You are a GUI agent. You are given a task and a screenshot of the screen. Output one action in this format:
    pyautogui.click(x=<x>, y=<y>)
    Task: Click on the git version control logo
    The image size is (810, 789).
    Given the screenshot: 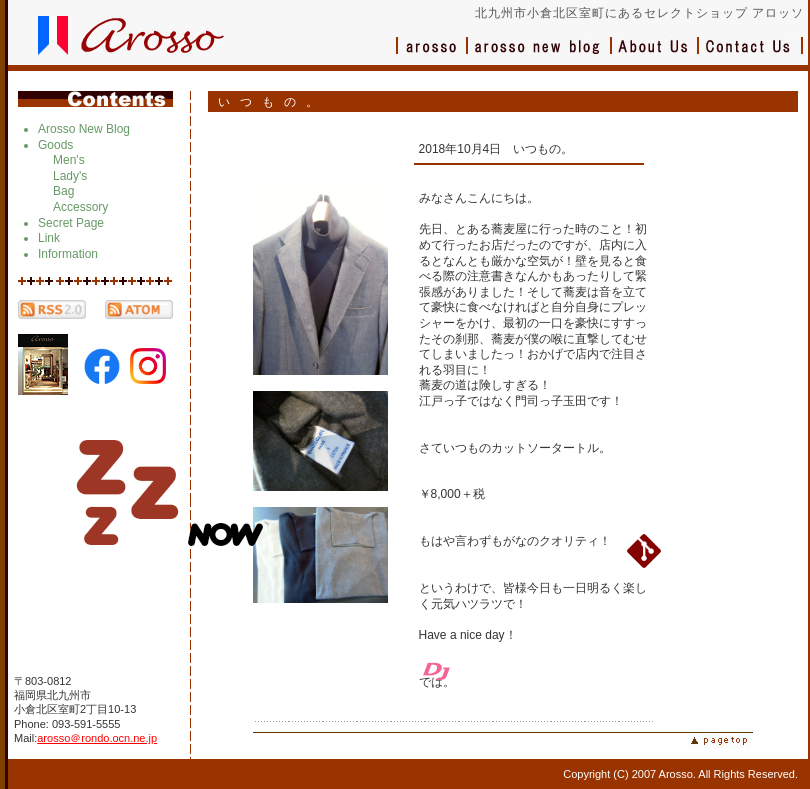 What is the action you would take?
    pyautogui.click(x=644, y=551)
    